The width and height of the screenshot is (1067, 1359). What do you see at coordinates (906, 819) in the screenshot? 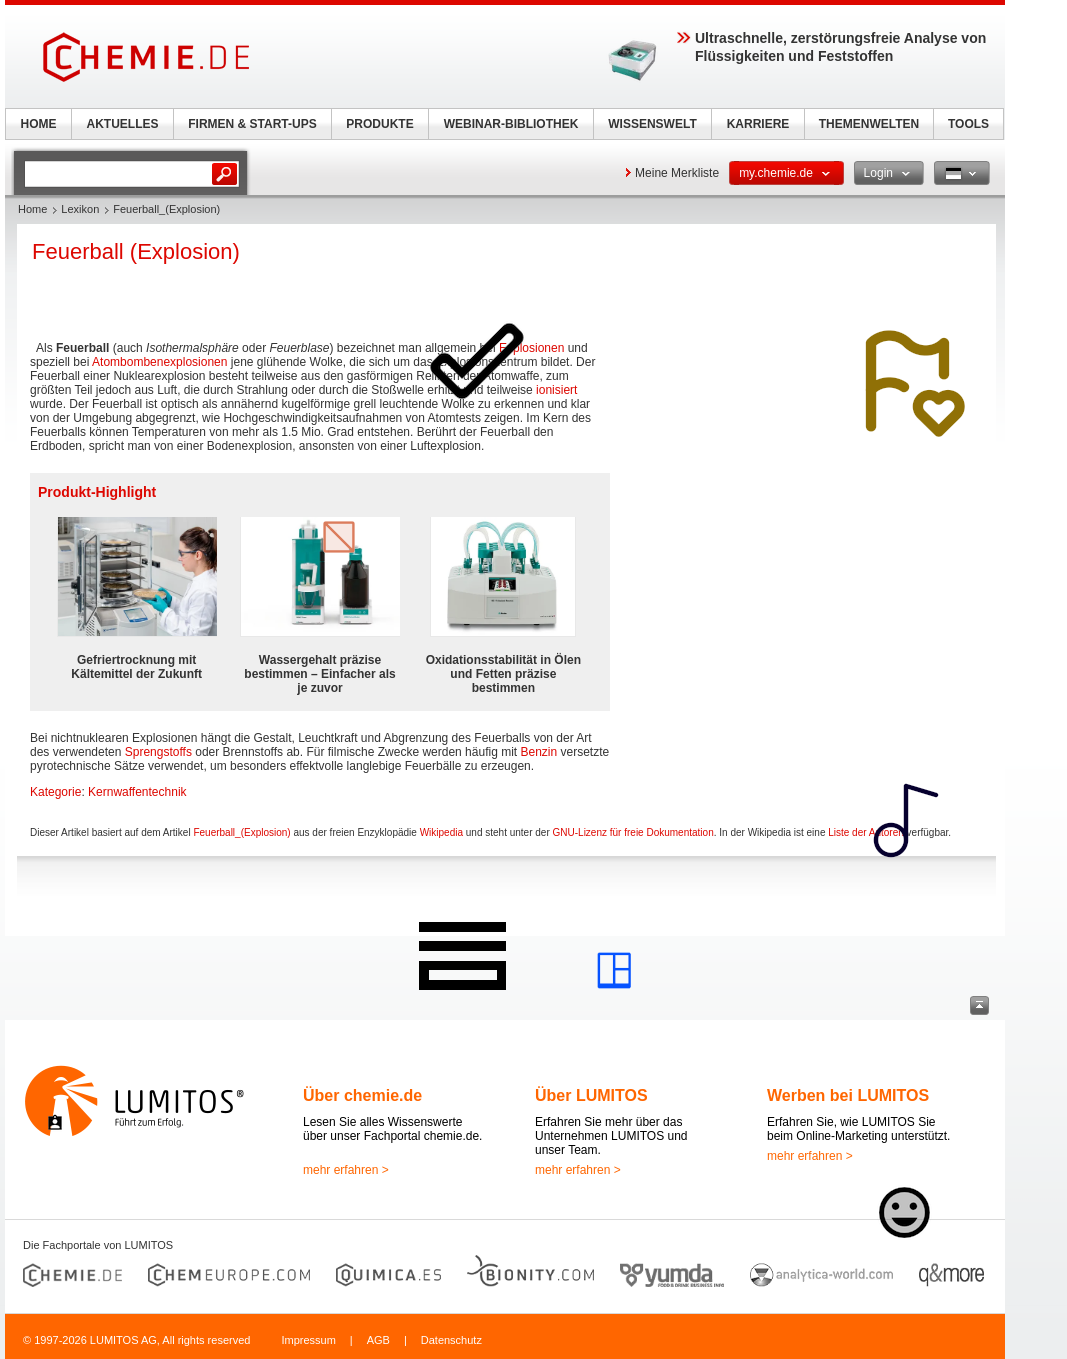
I see `play or access music` at bounding box center [906, 819].